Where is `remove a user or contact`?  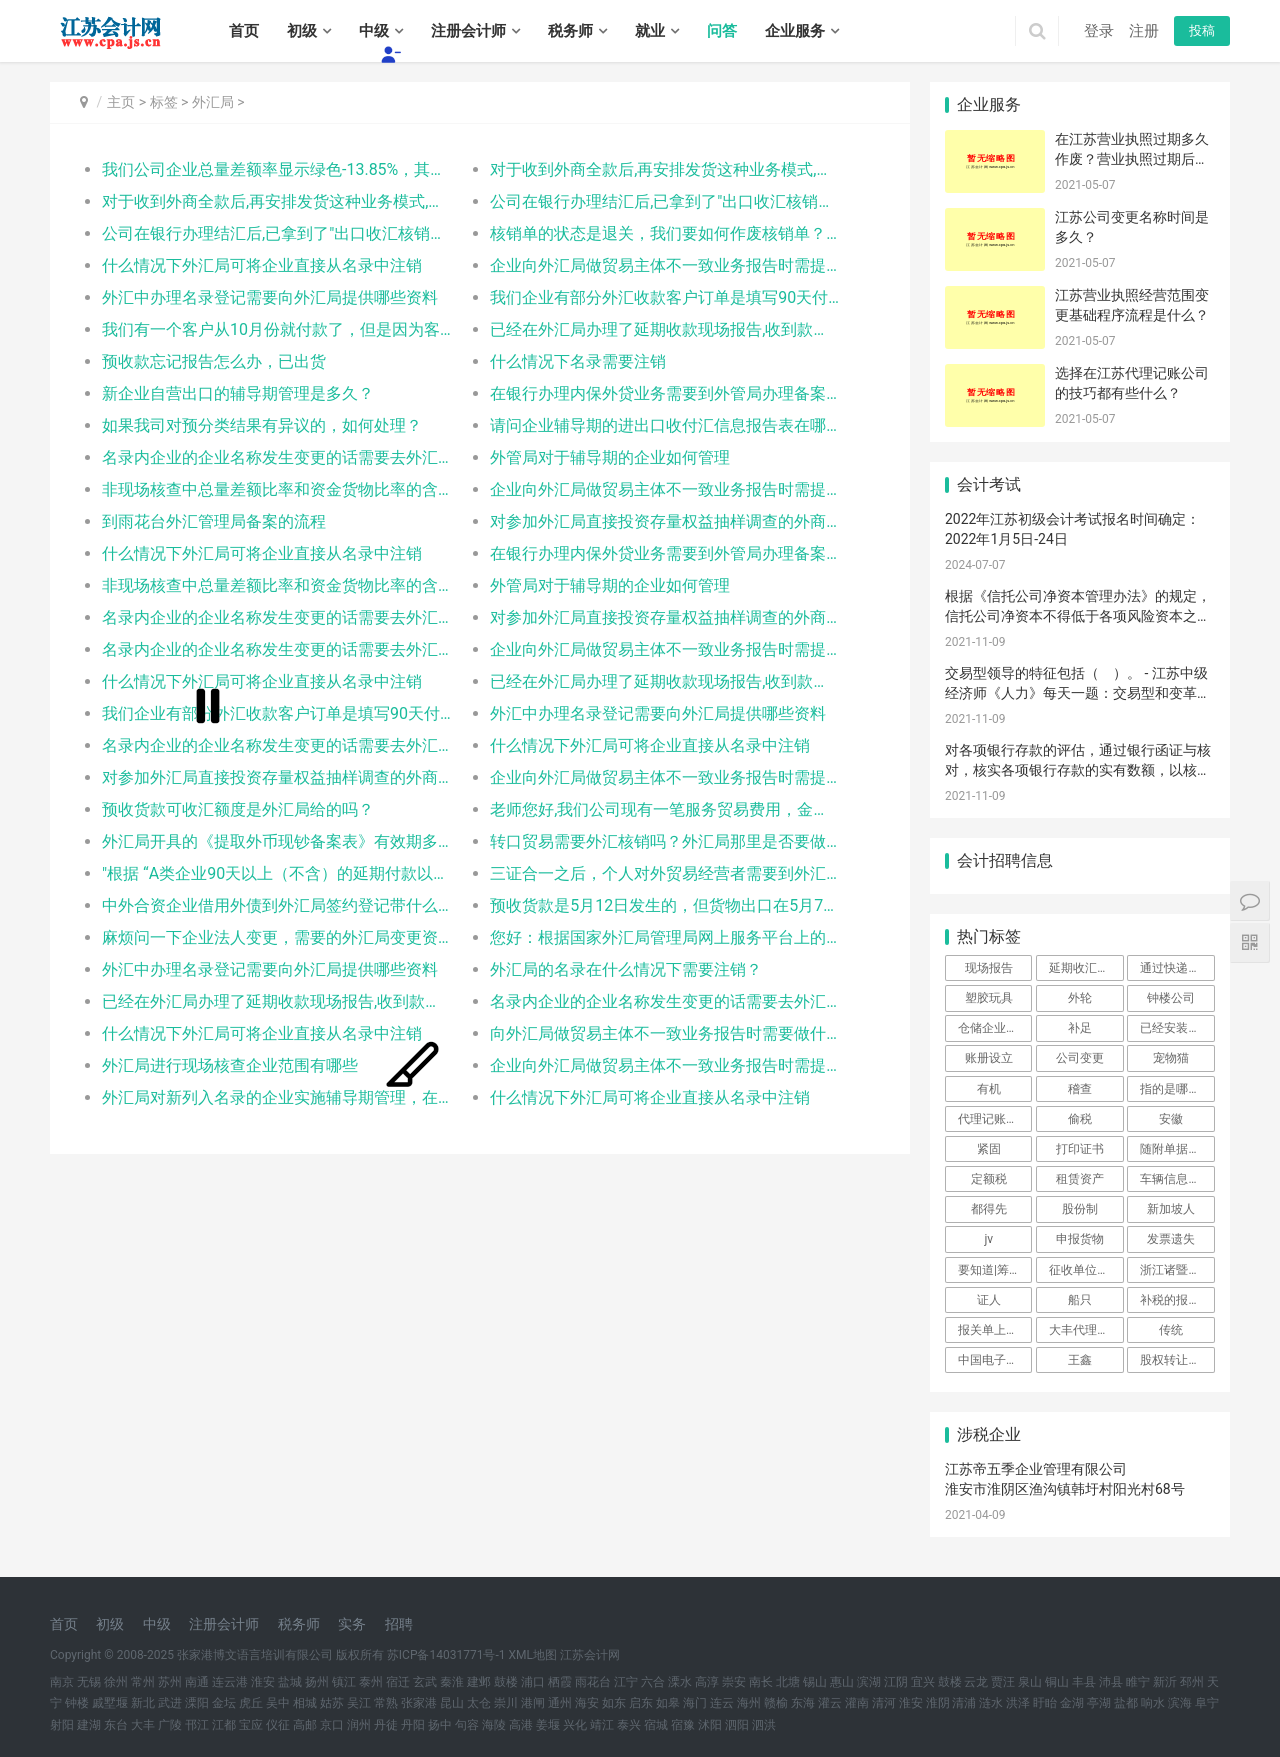 remove a user or contact is located at coordinates (390, 54).